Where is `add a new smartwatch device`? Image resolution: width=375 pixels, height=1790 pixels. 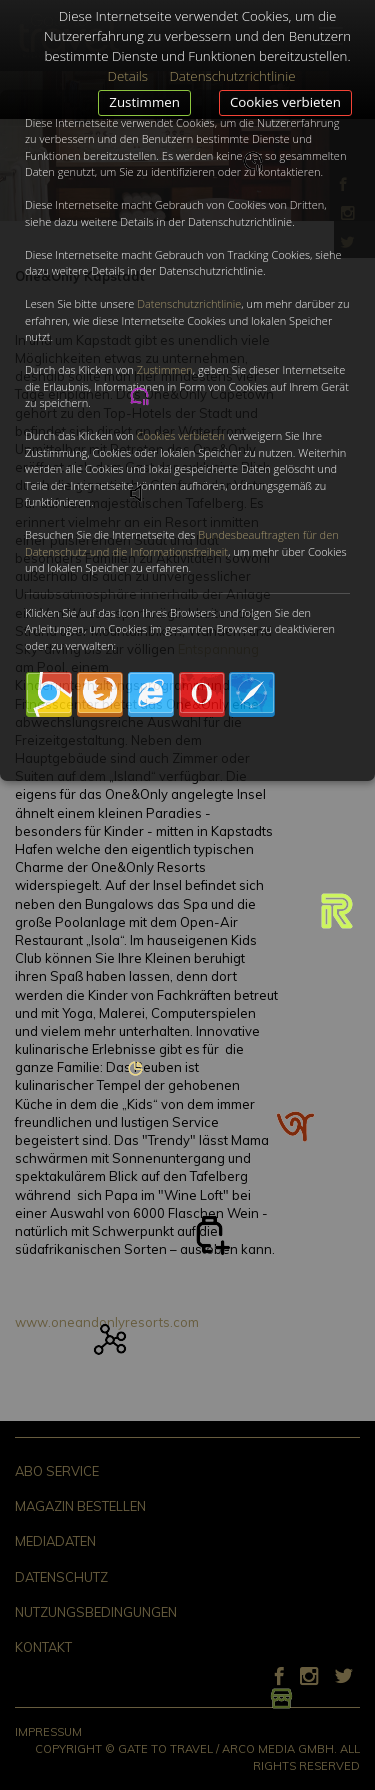
add a new smartwatch device is located at coordinates (209, 1234).